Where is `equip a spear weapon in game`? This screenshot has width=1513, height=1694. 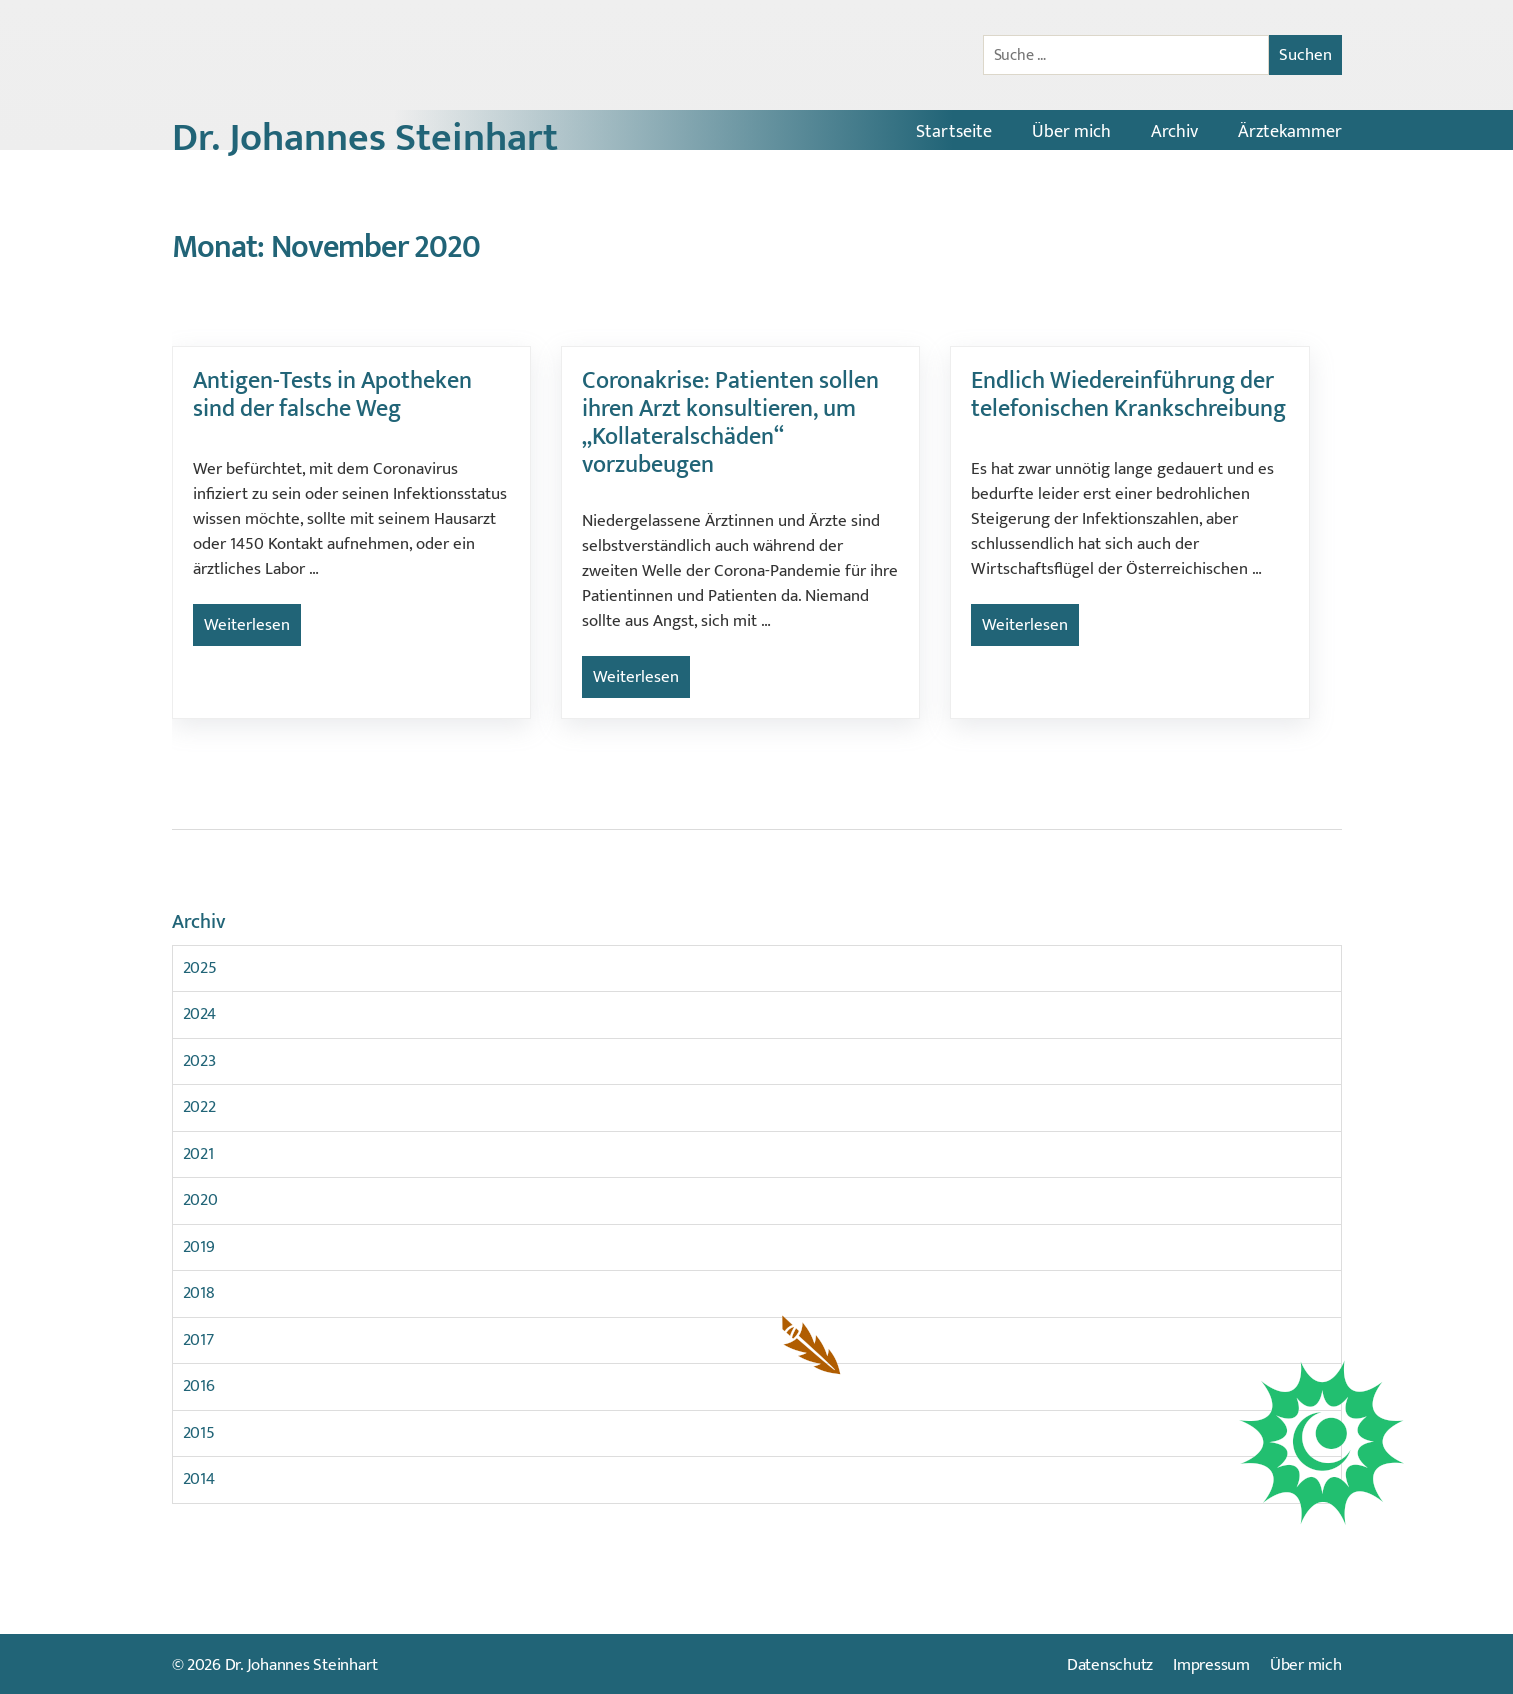
equip a spear weapon in game is located at coordinates (811, 1345).